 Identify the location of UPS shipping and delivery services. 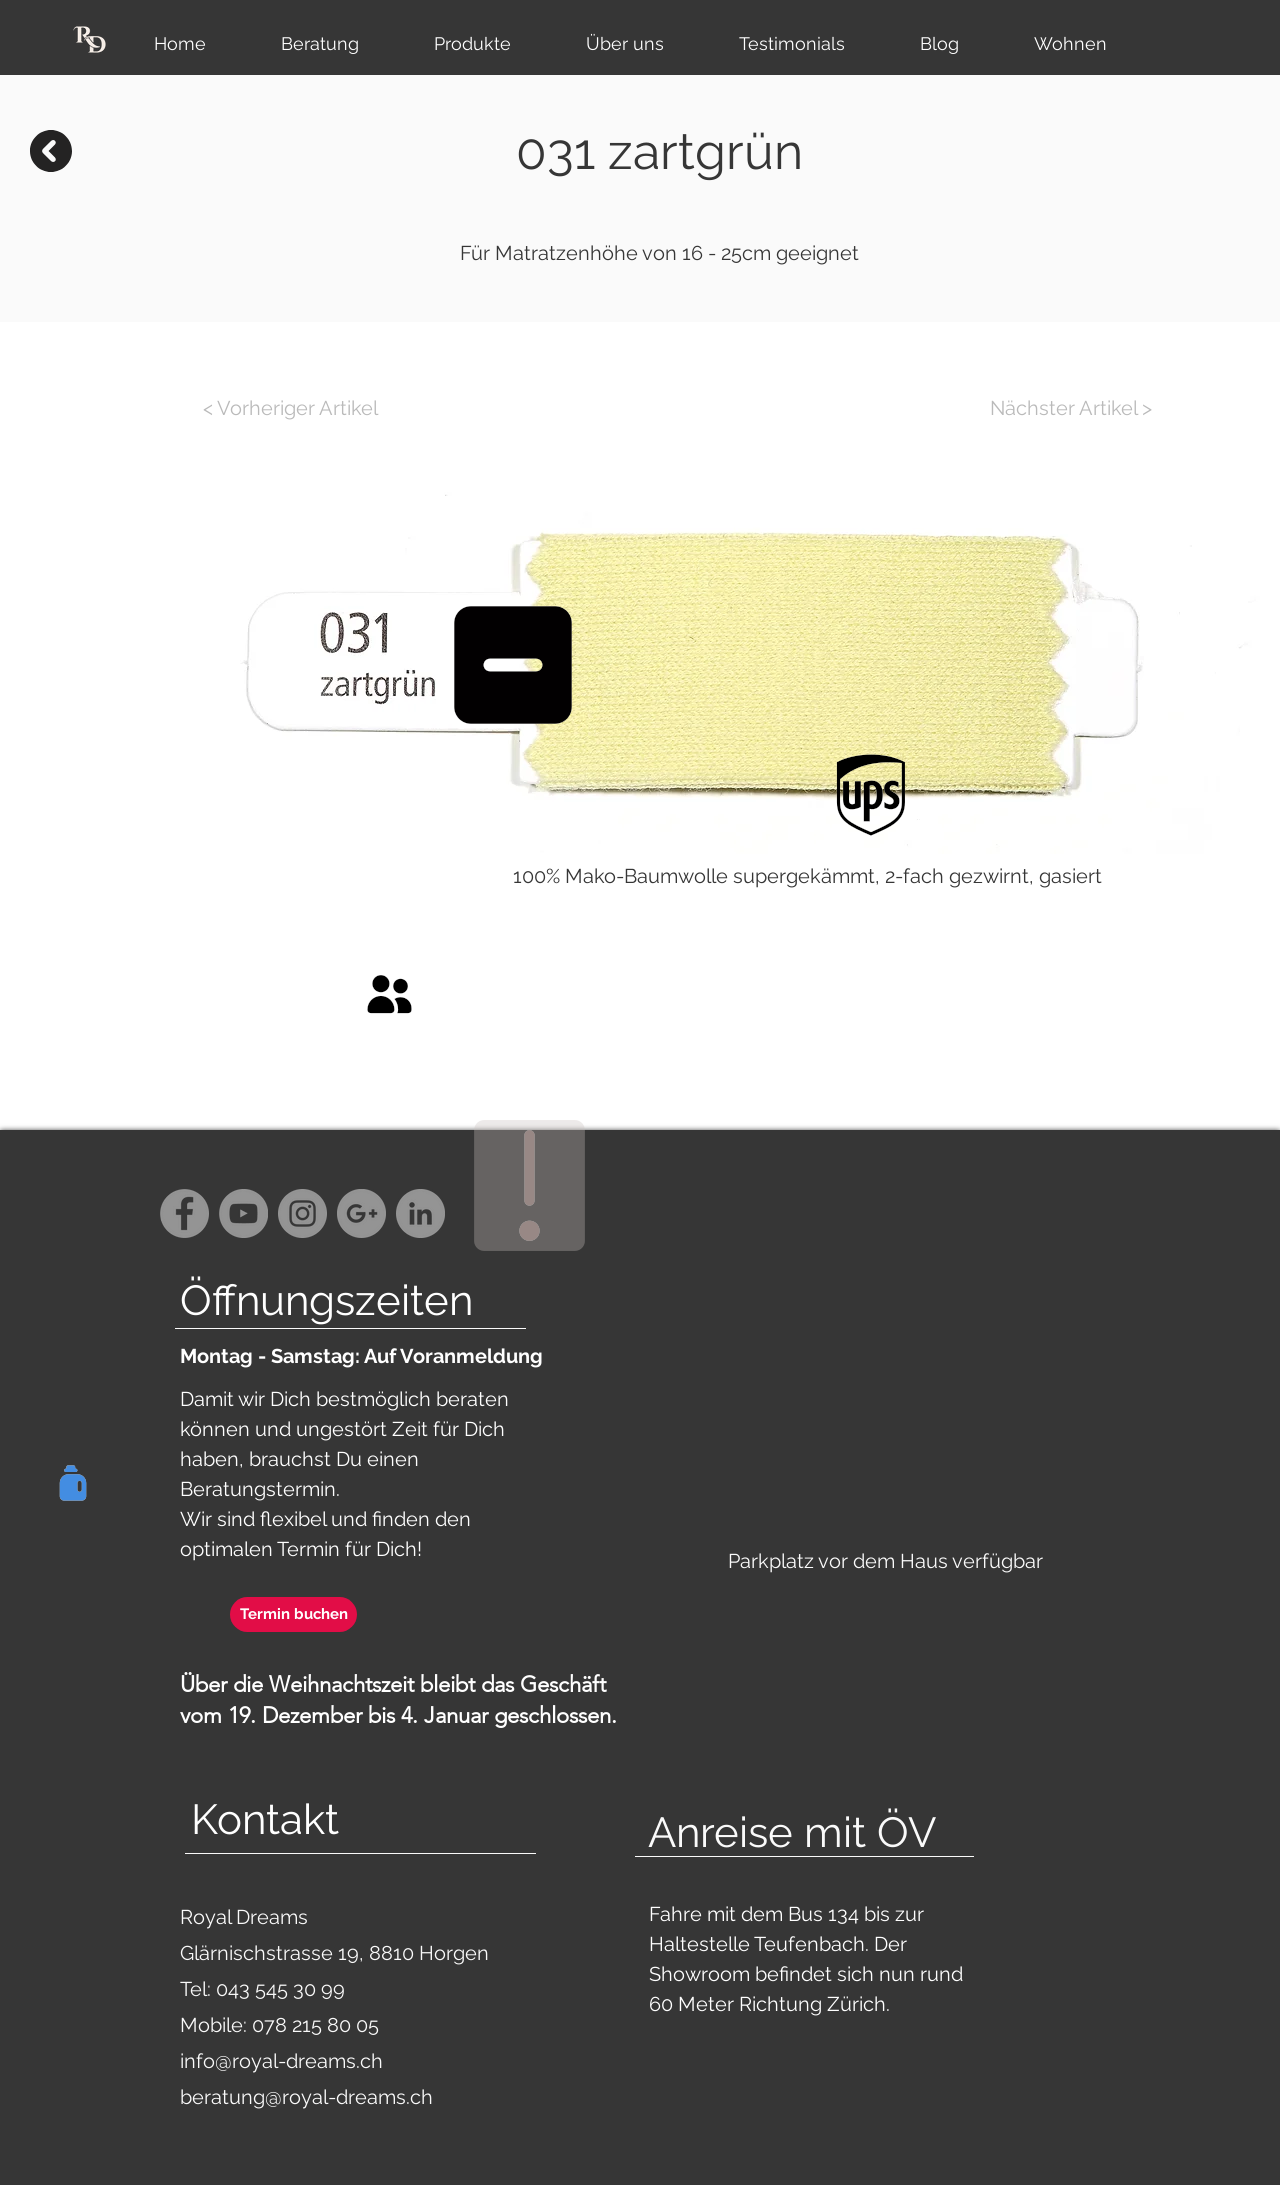
(871, 795).